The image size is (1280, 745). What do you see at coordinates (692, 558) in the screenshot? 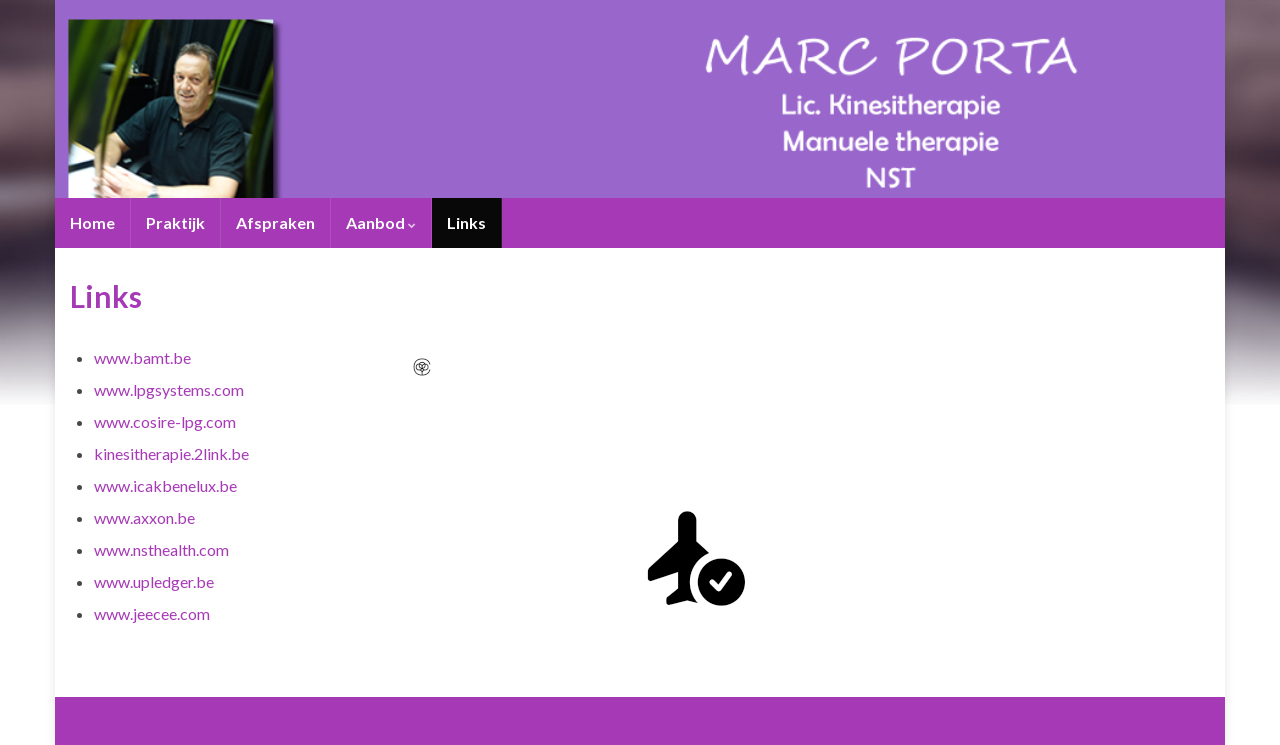
I see `flight booking confirmed` at bounding box center [692, 558].